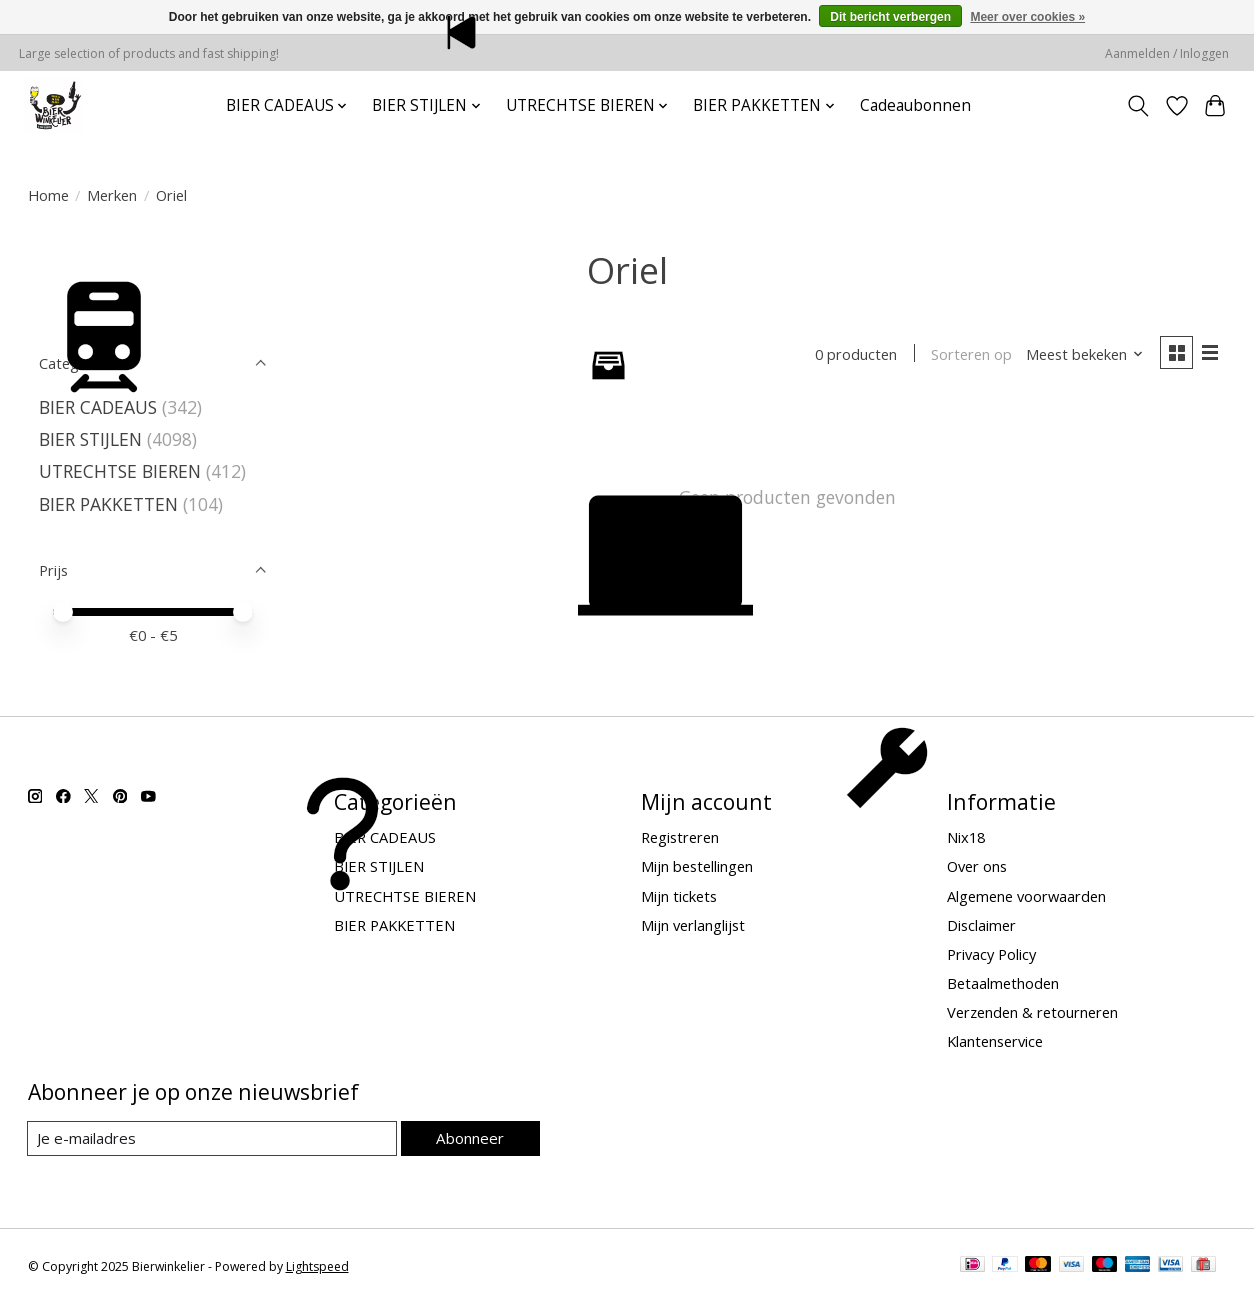 The height and width of the screenshot is (1304, 1254). I want to click on skip to the previous track, so click(461, 32).